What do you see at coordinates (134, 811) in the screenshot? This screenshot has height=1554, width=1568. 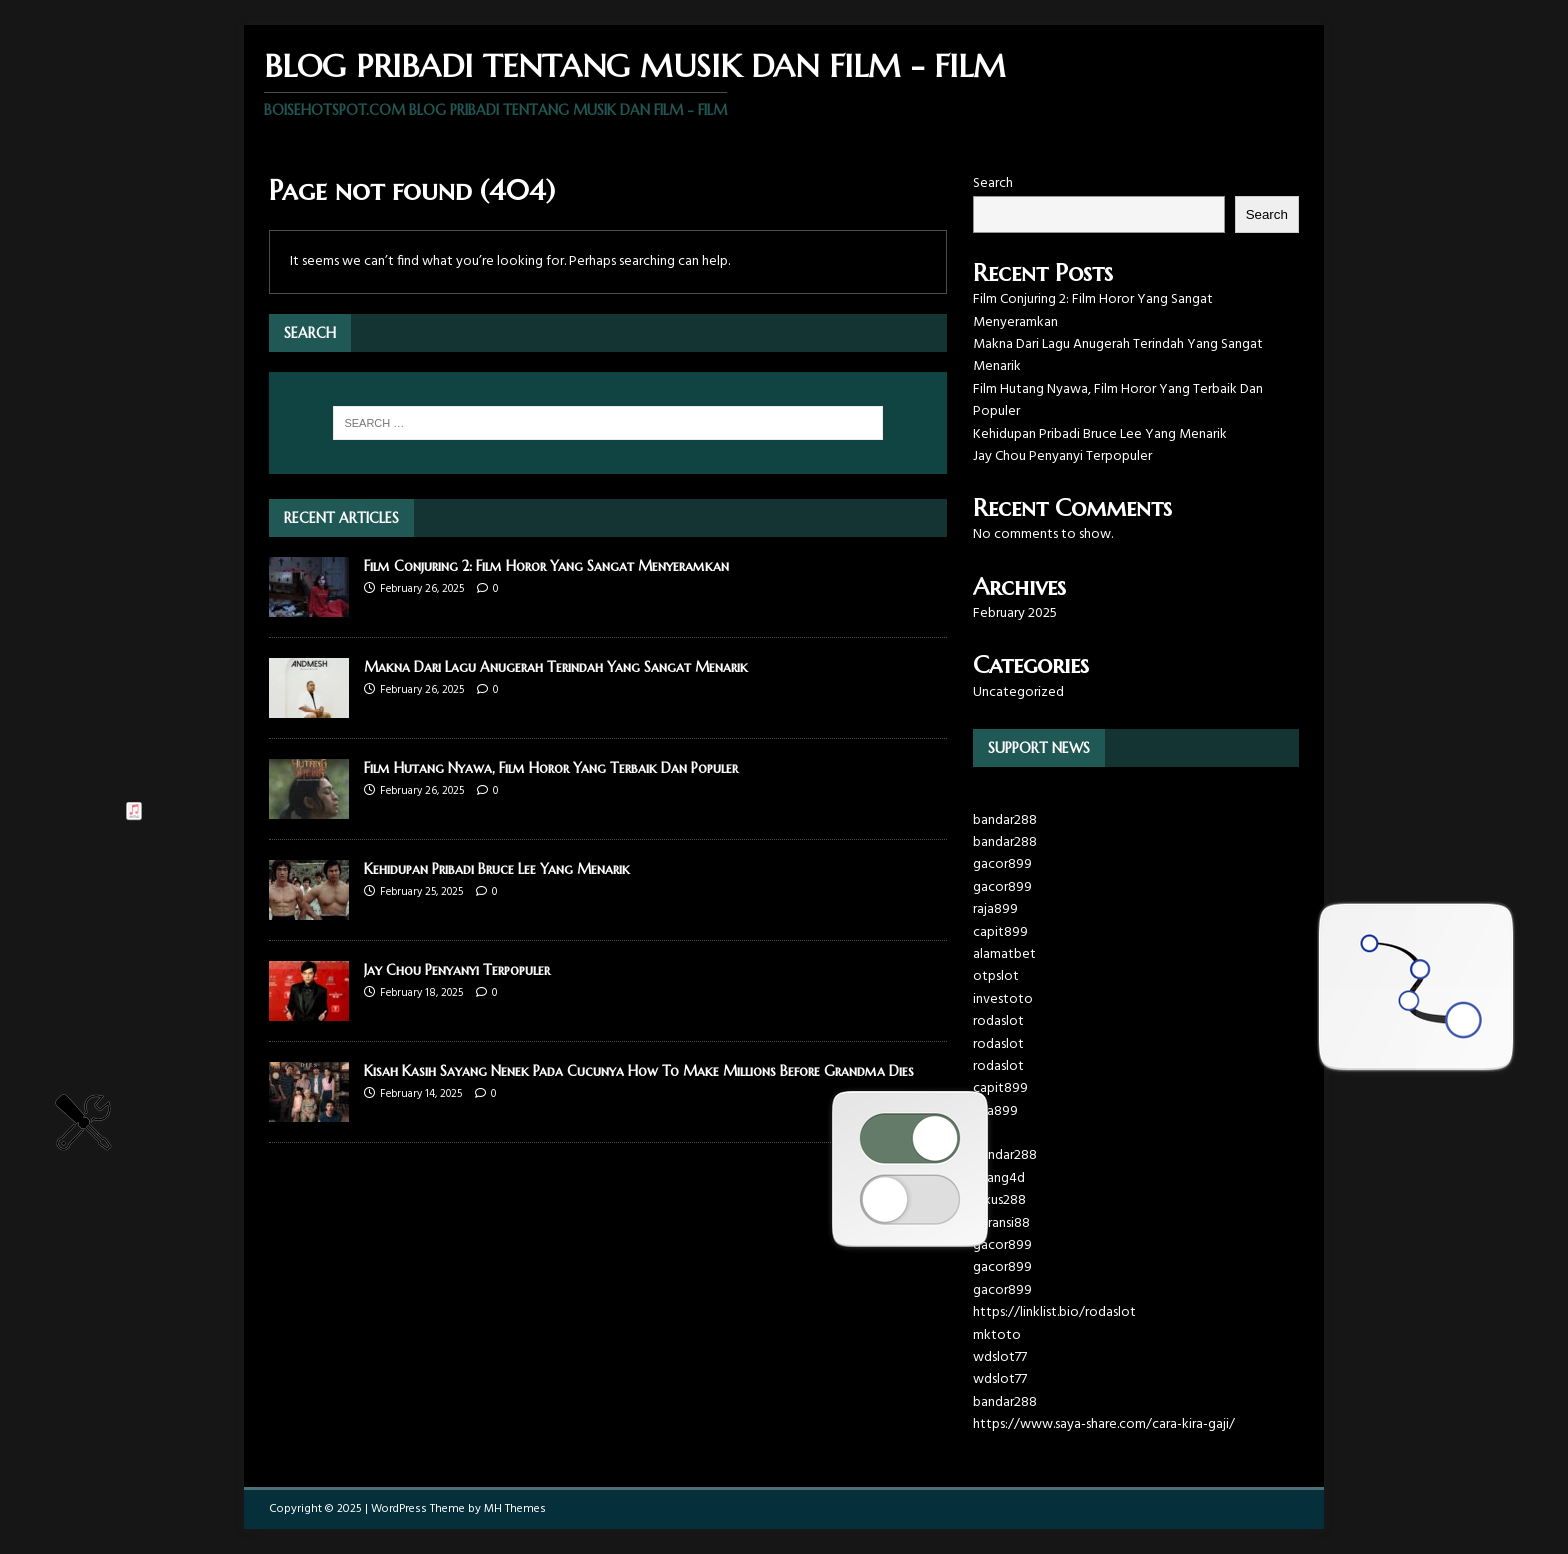 I see `a windows media audio (.wma) file` at bounding box center [134, 811].